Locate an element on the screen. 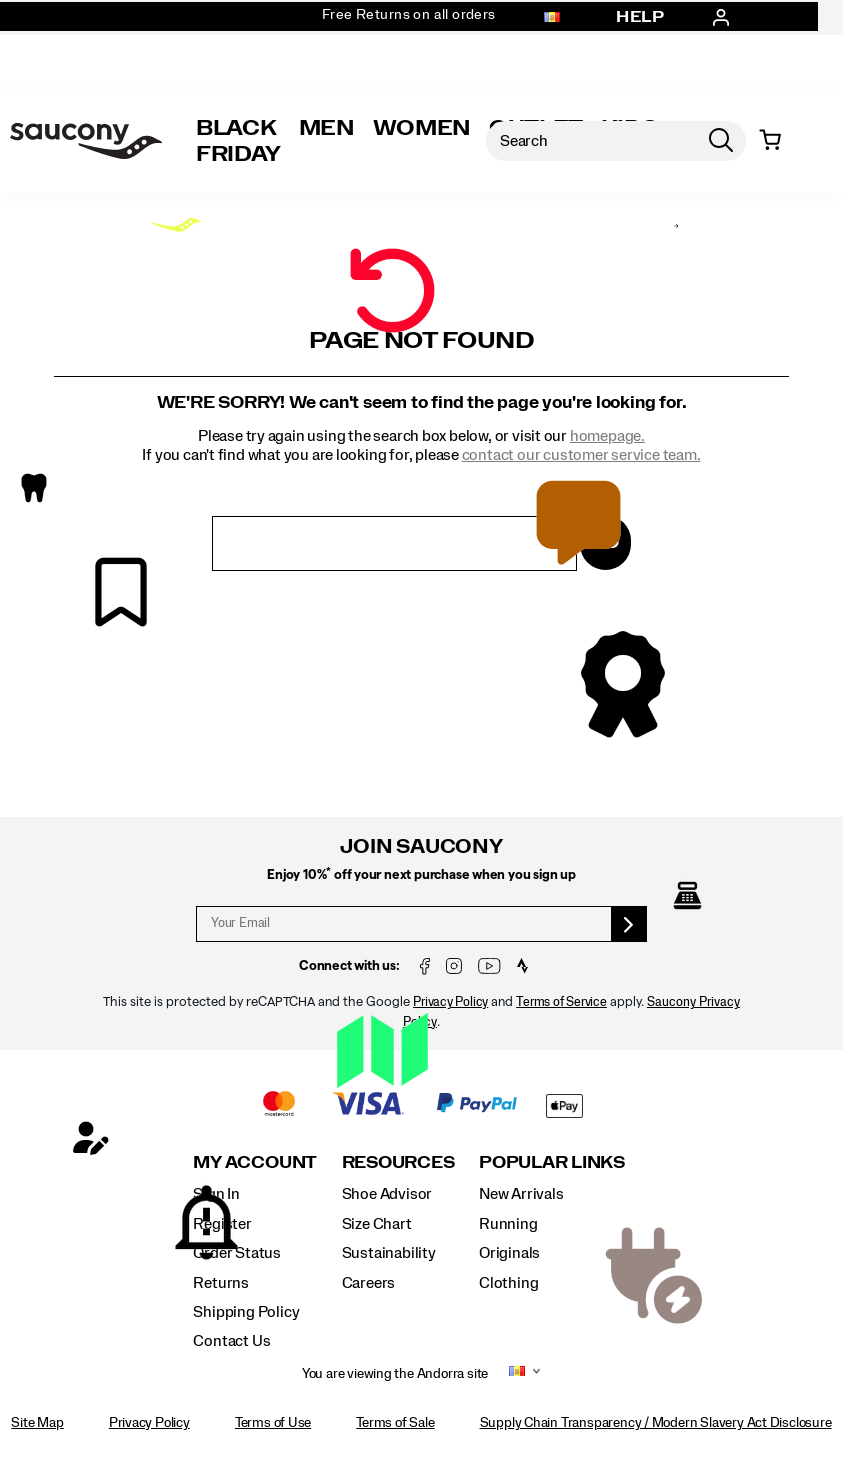 This screenshot has width=843, height=1464. important notification requiring attention is located at coordinates (206, 1221).